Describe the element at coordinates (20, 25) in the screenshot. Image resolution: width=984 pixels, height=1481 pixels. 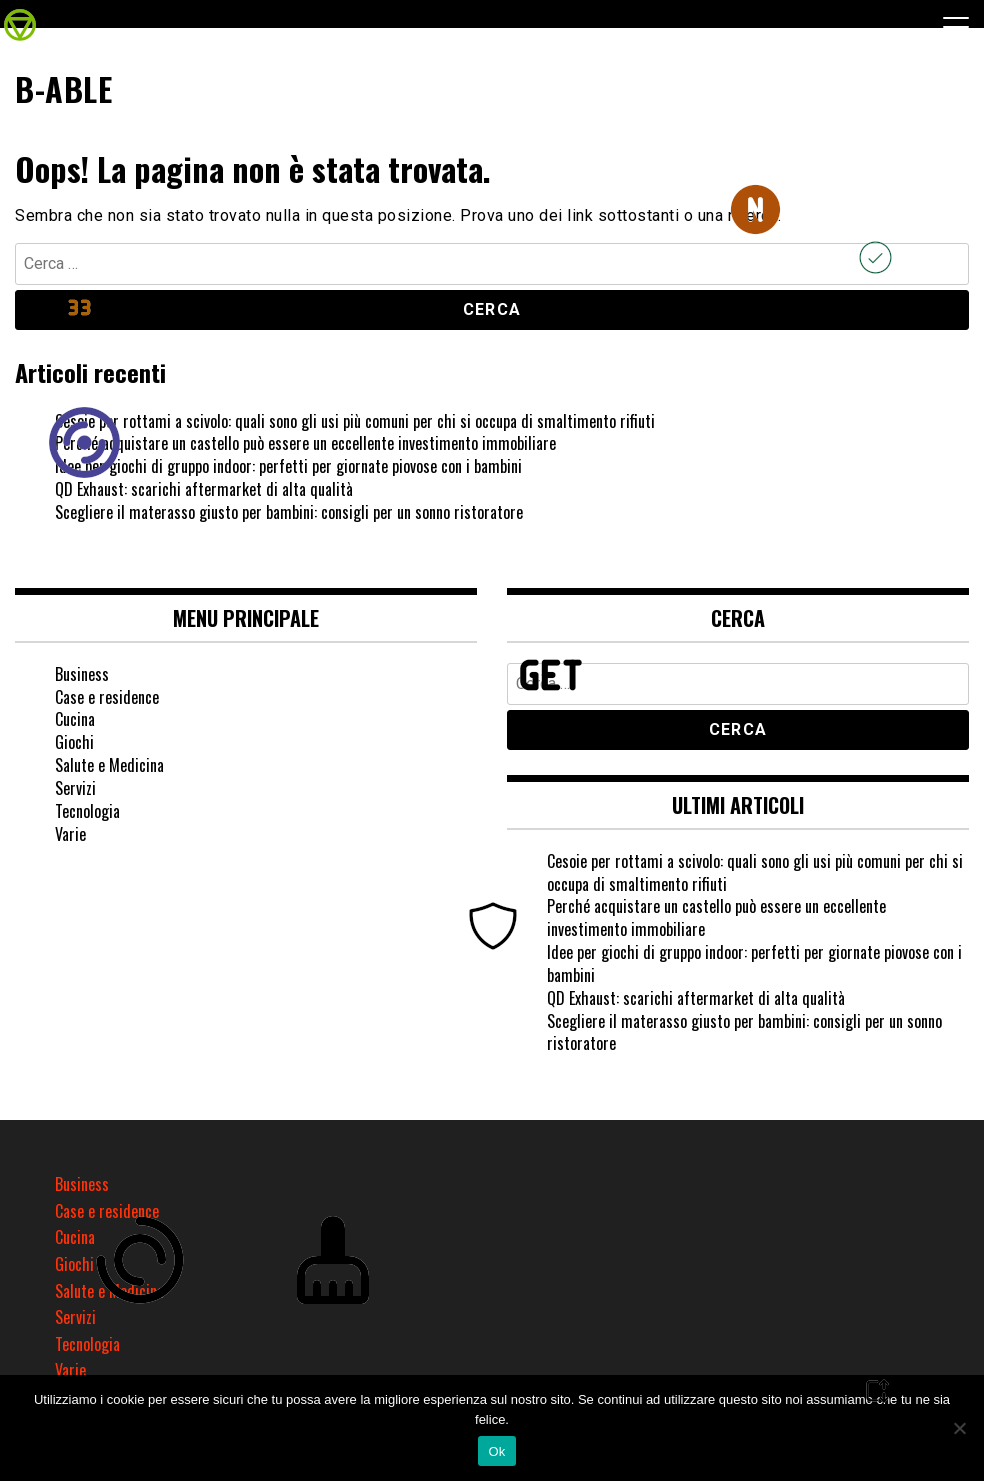
I see `geometric shape or design element` at that location.